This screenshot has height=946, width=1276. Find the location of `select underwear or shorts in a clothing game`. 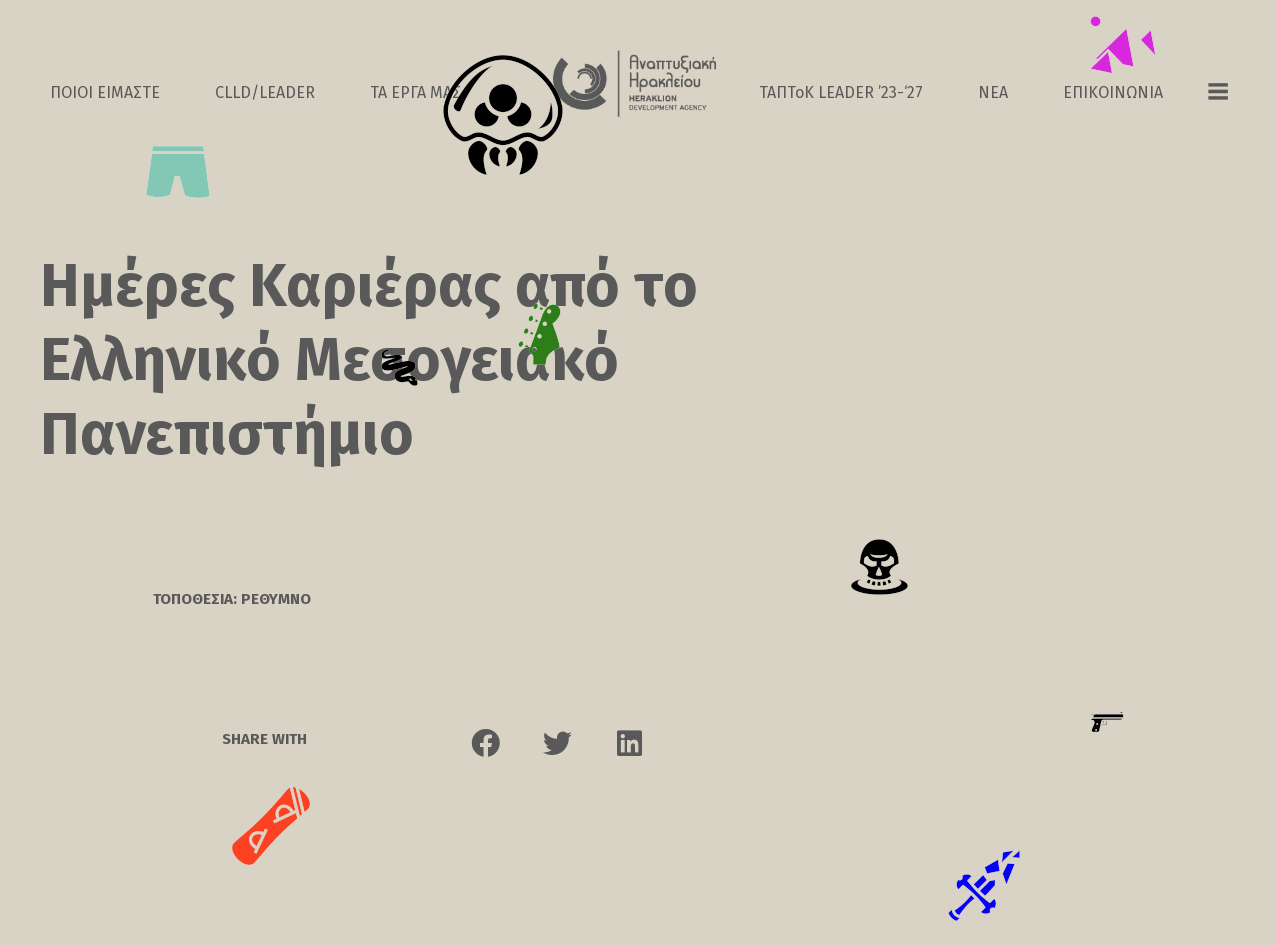

select underwear or shorts in a clothing game is located at coordinates (178, 172).